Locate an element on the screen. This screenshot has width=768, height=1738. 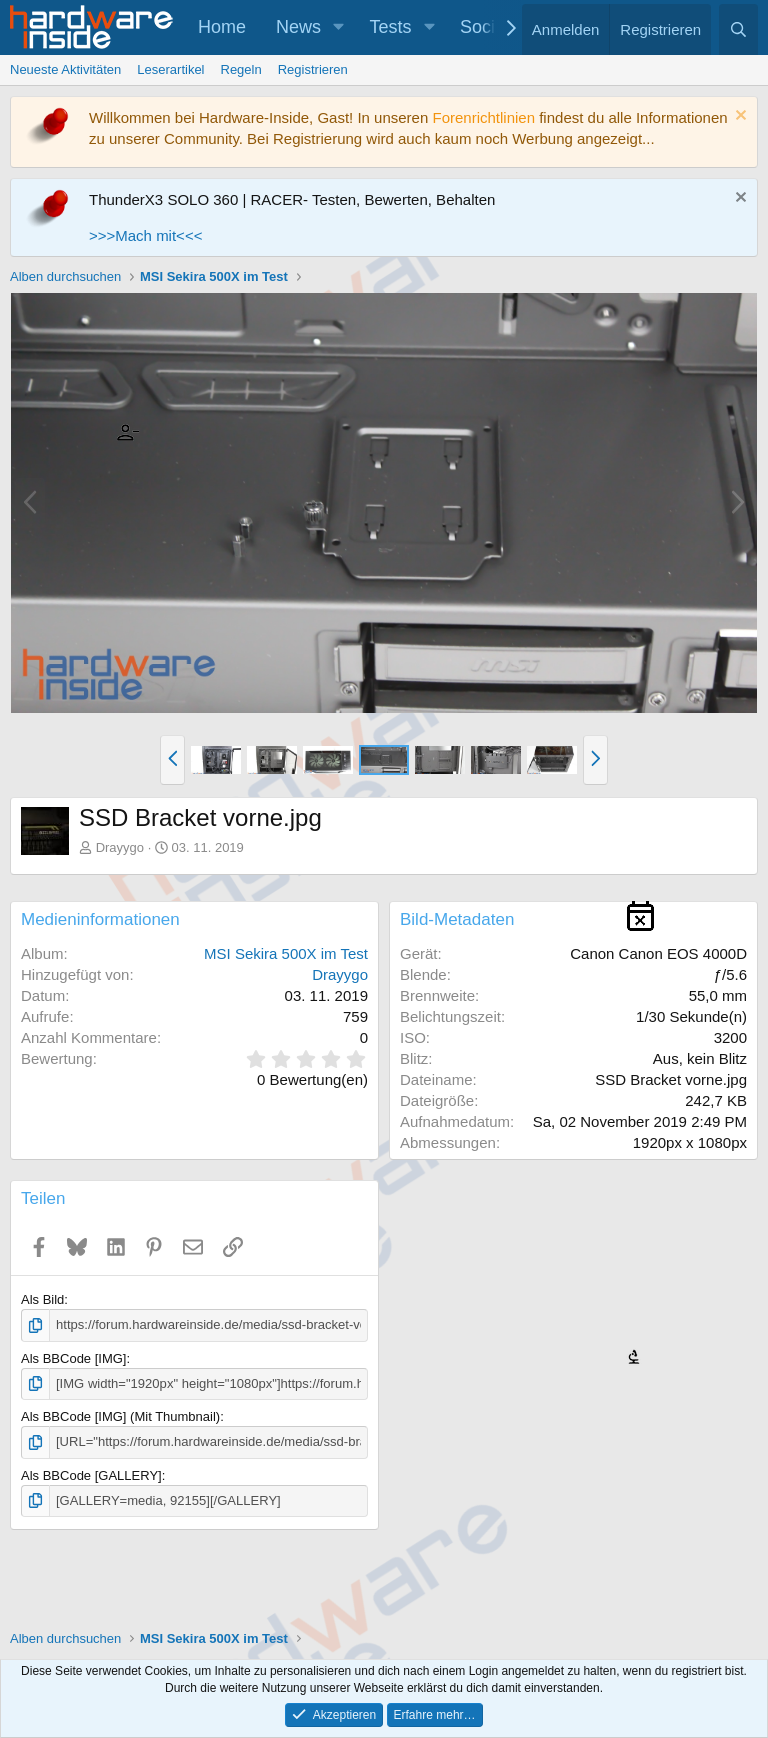
indicates a cancelled or unavailable event is located at coordinates (640, 917).